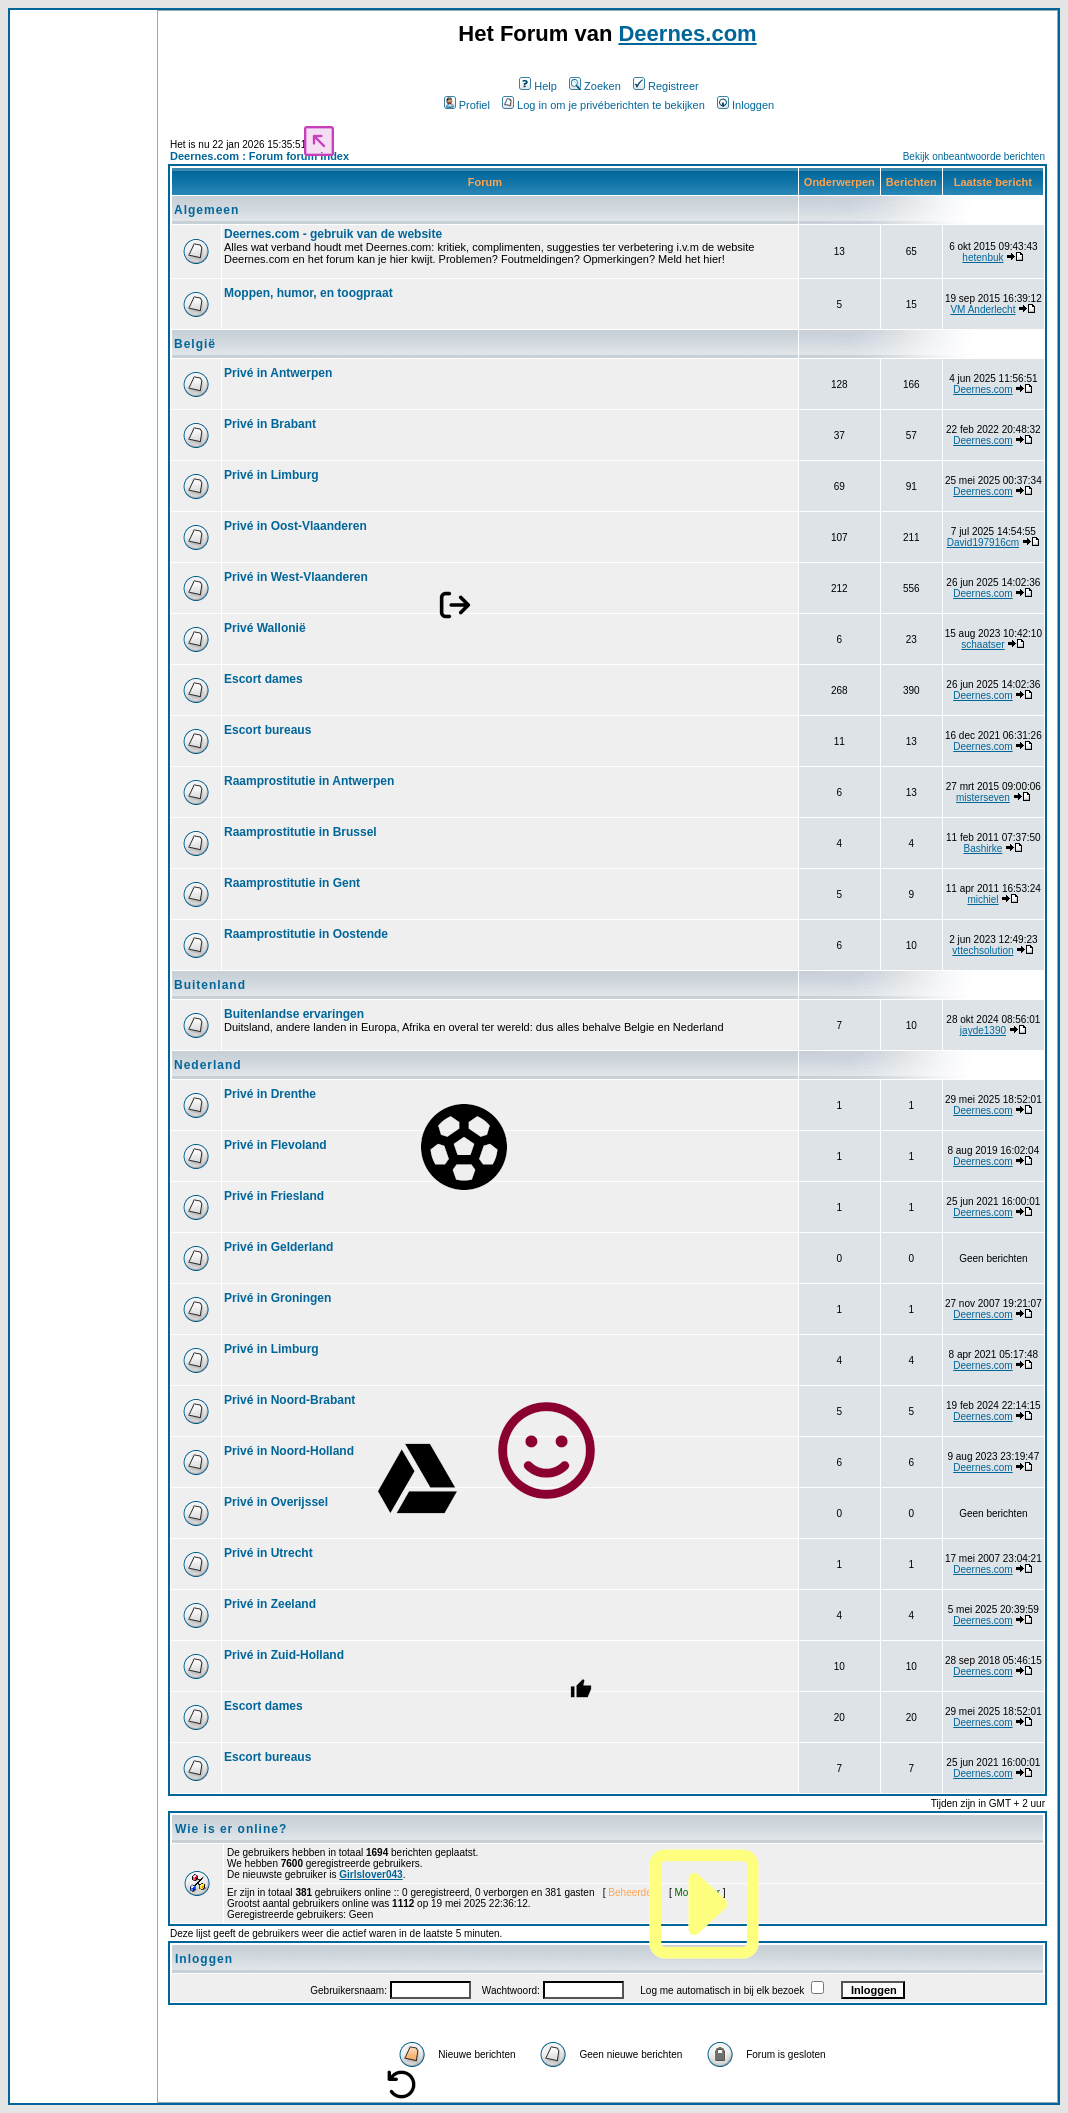 This screenshot has width=1068, height=2113. I want to click on undo the last action, so click(401, 2084).